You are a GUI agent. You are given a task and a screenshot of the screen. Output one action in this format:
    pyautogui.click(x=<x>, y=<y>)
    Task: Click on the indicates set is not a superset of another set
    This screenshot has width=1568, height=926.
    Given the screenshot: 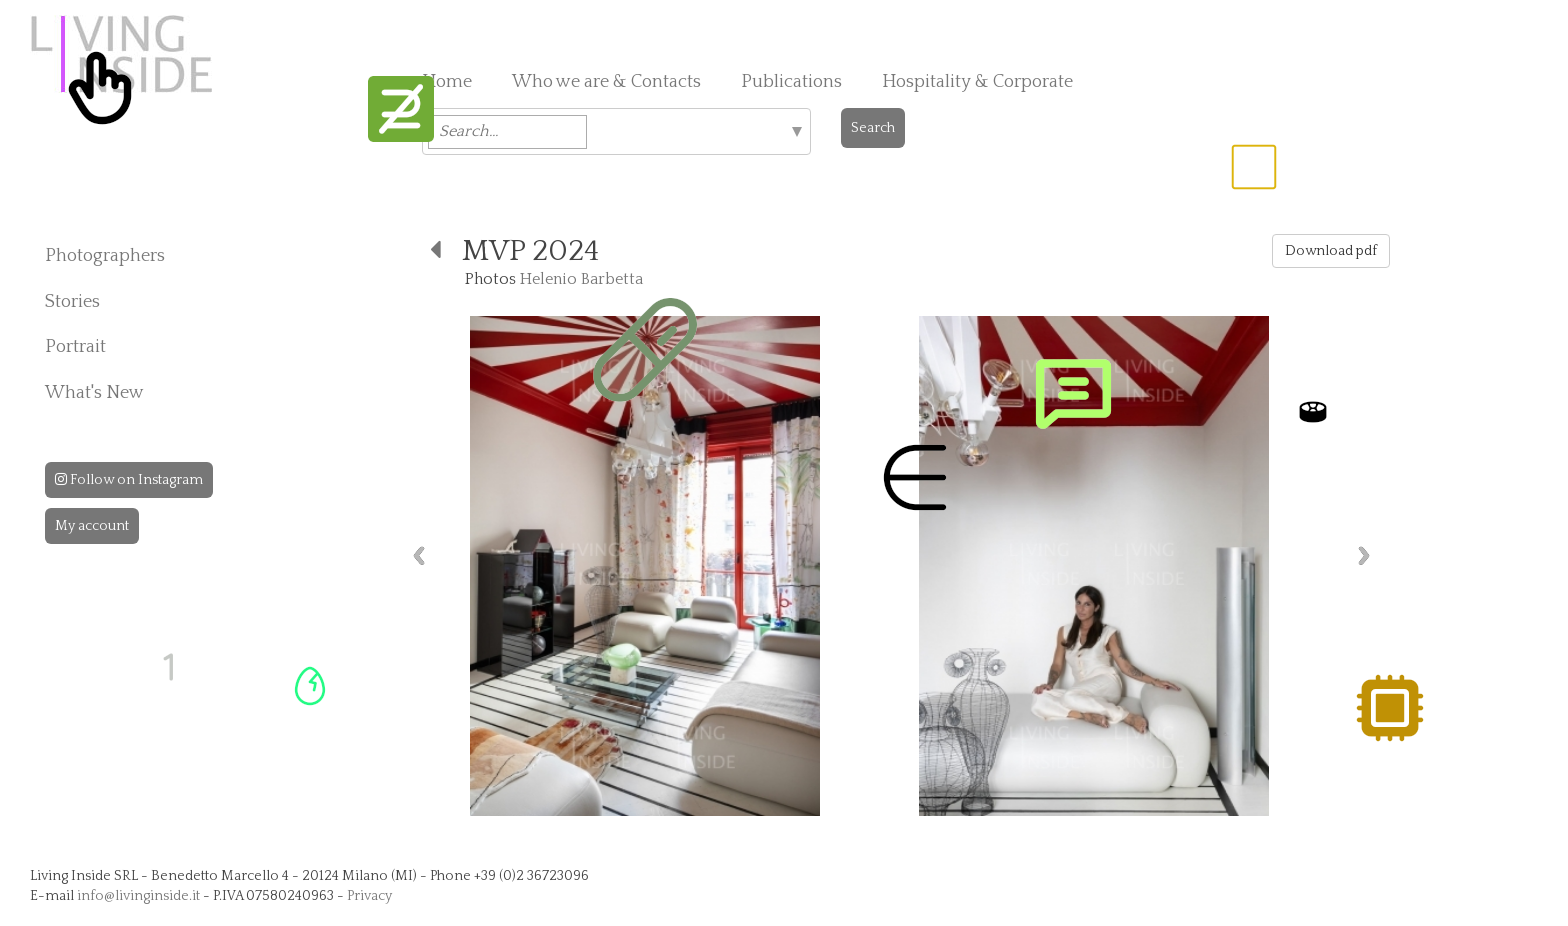 What is the action you would take?
    pyautogui.click(x=401, y=109)
    